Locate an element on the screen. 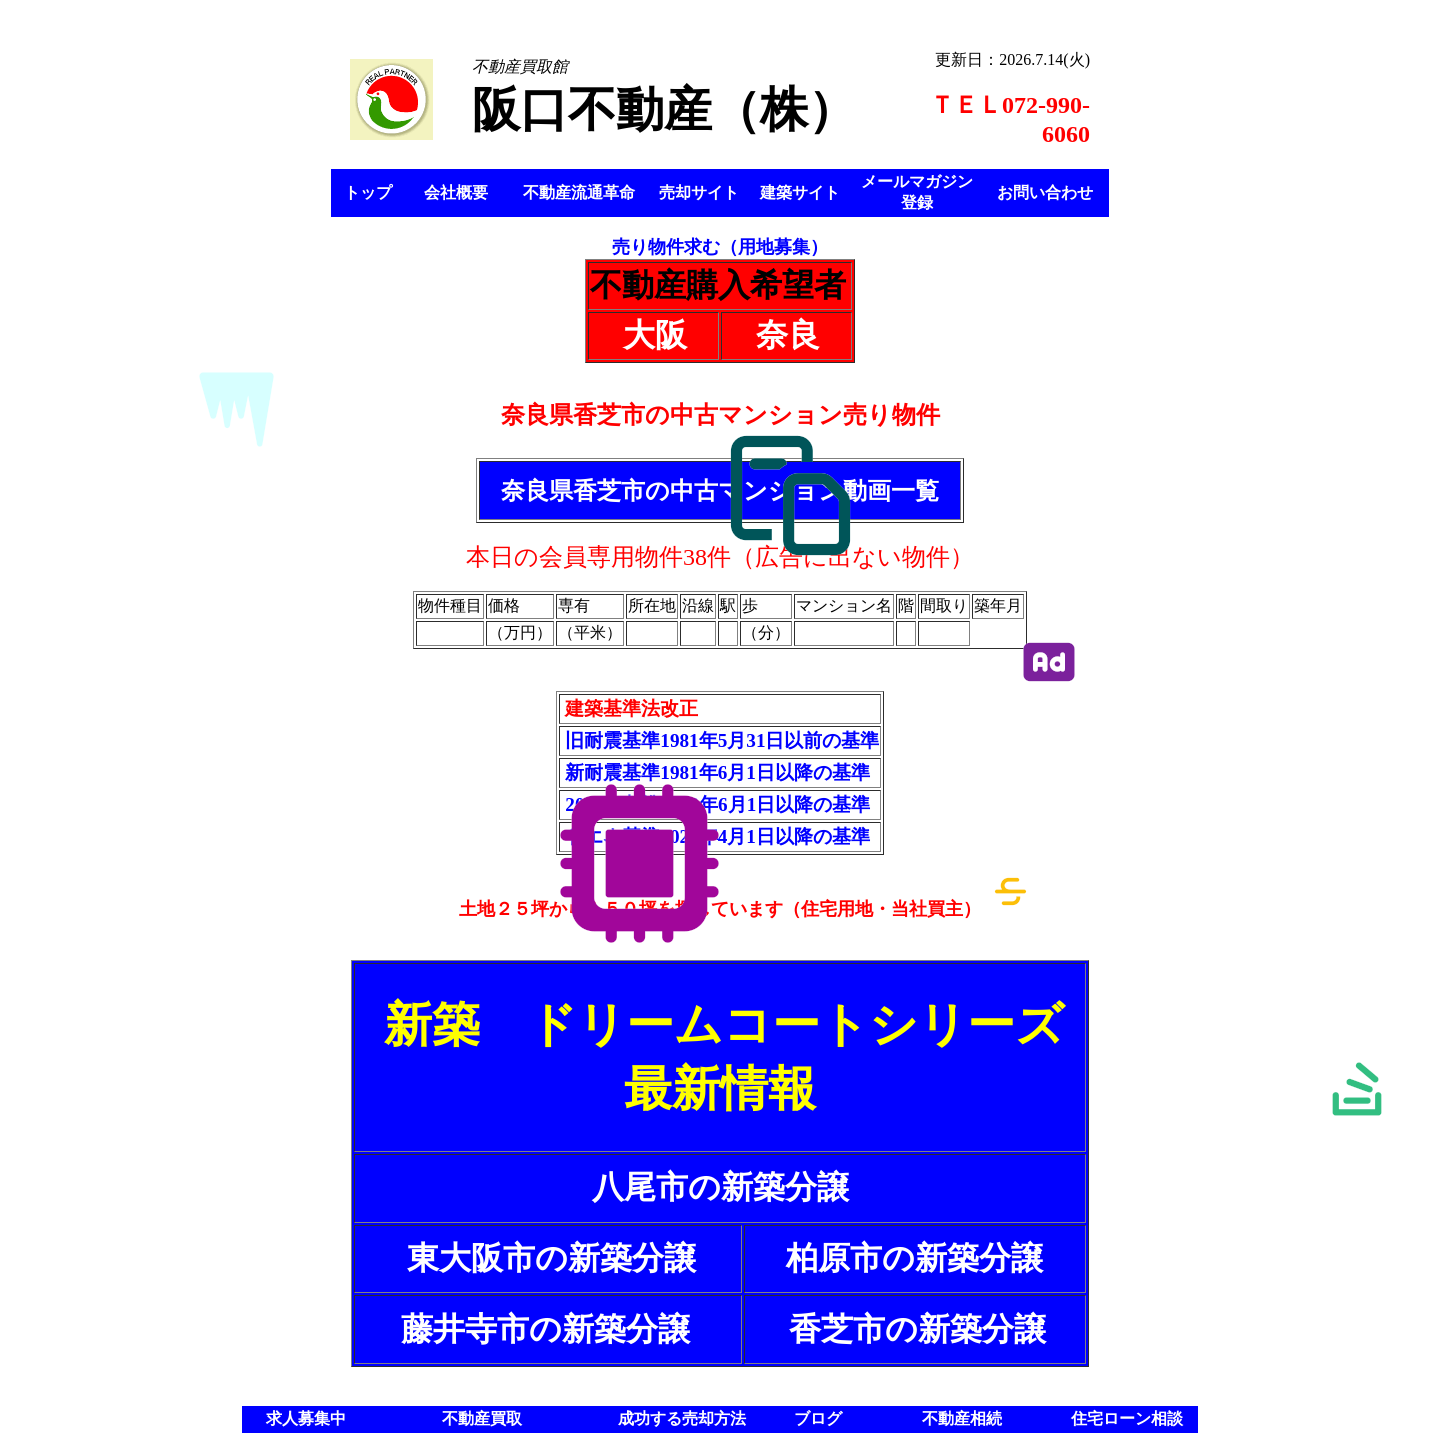 The image size is (1440, 1444). indicates freezing or cold weather conditions is located at coordinates (236, 409).